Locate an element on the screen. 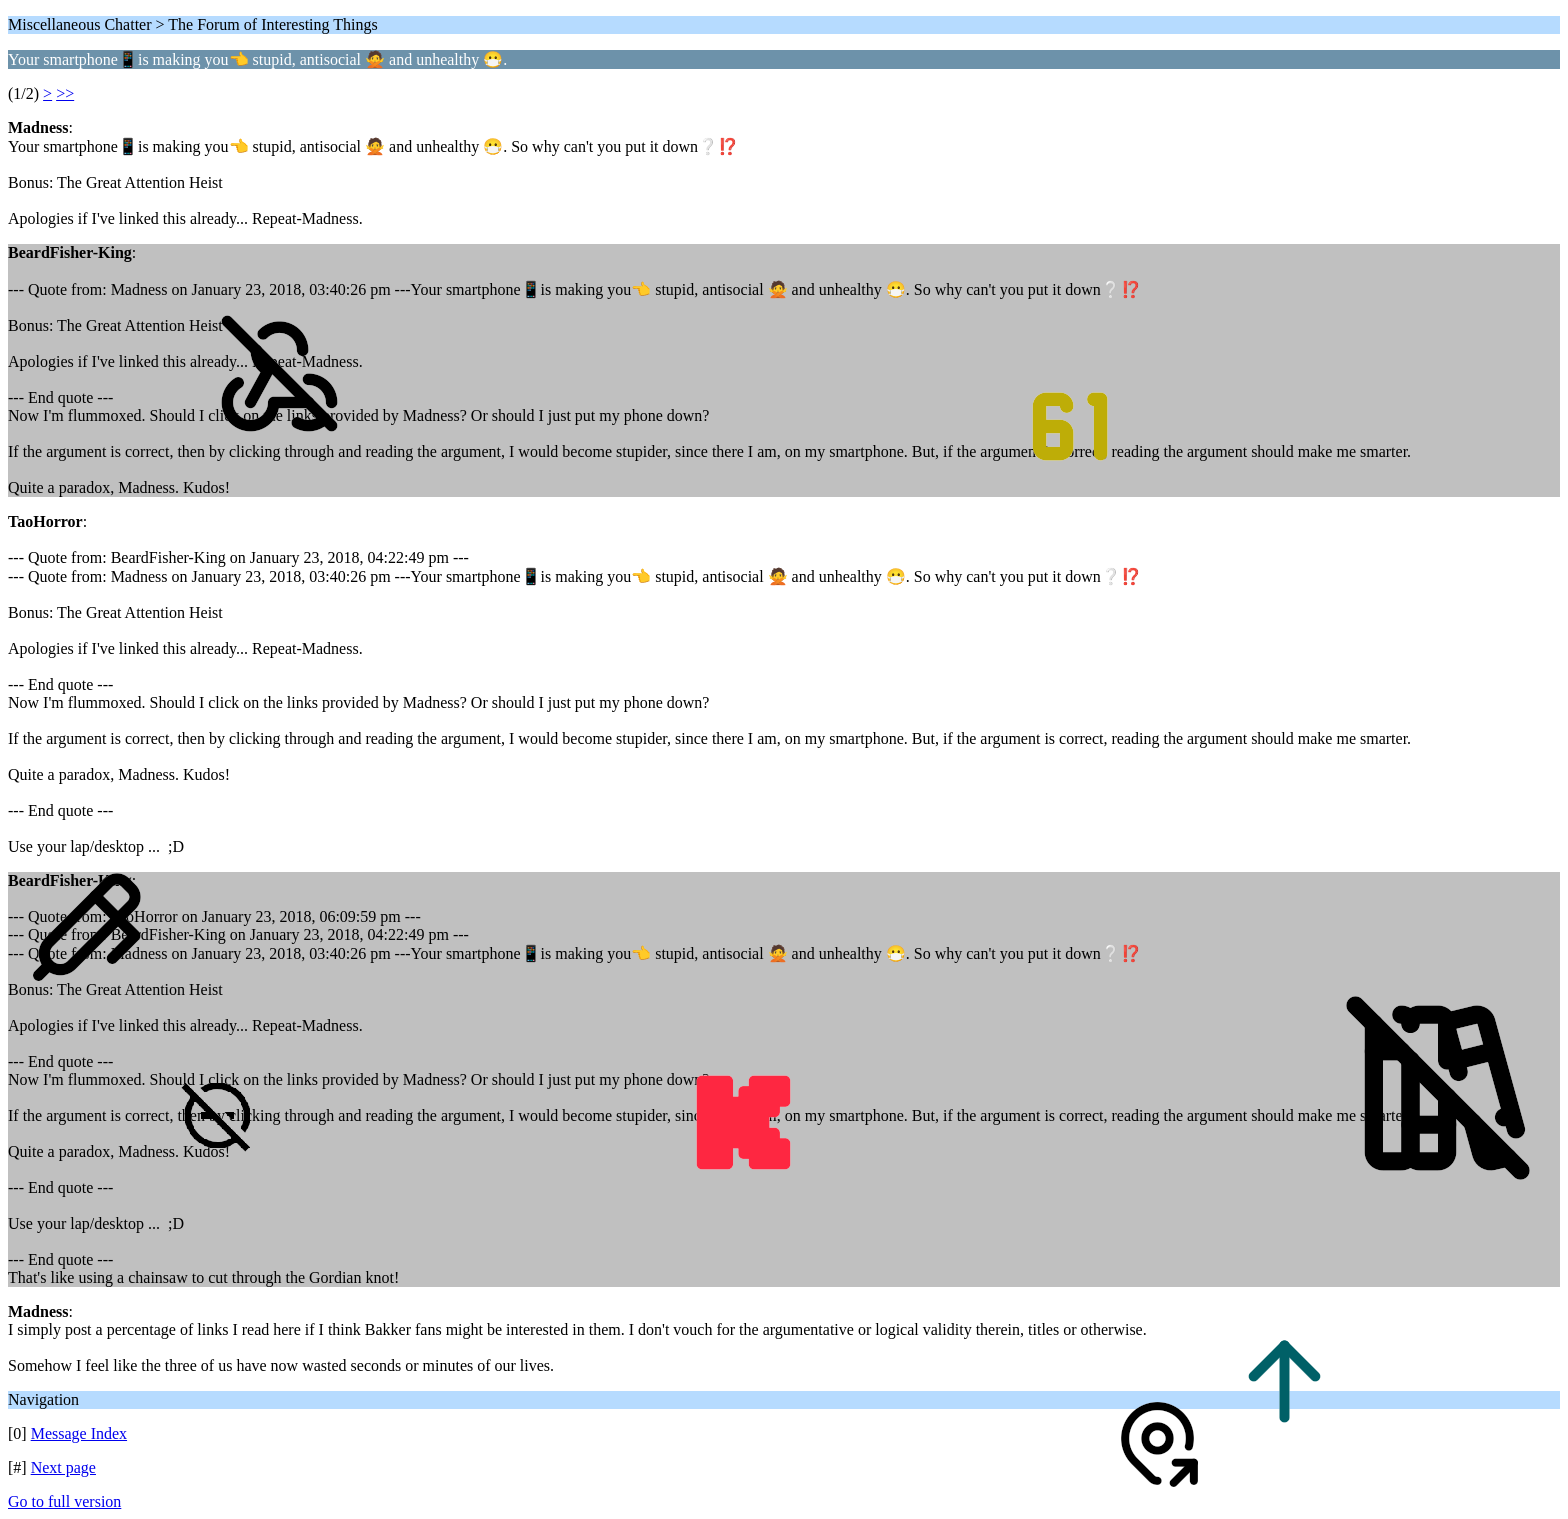  library or reading feature unavailable is located at coordinates (1438, 1088).